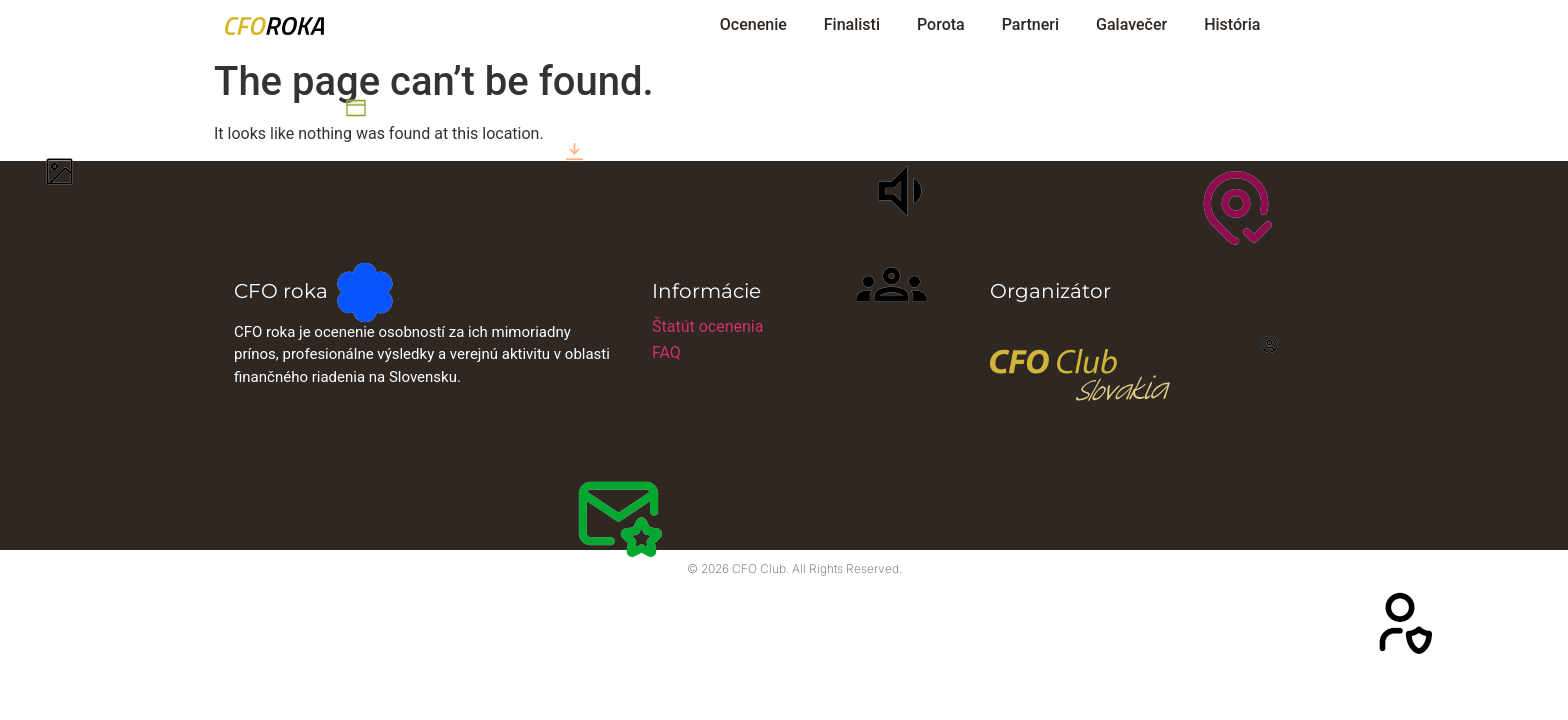  Describe the element at coordinates (356, 108) in the screenshot. I see `open web browser` at that location.